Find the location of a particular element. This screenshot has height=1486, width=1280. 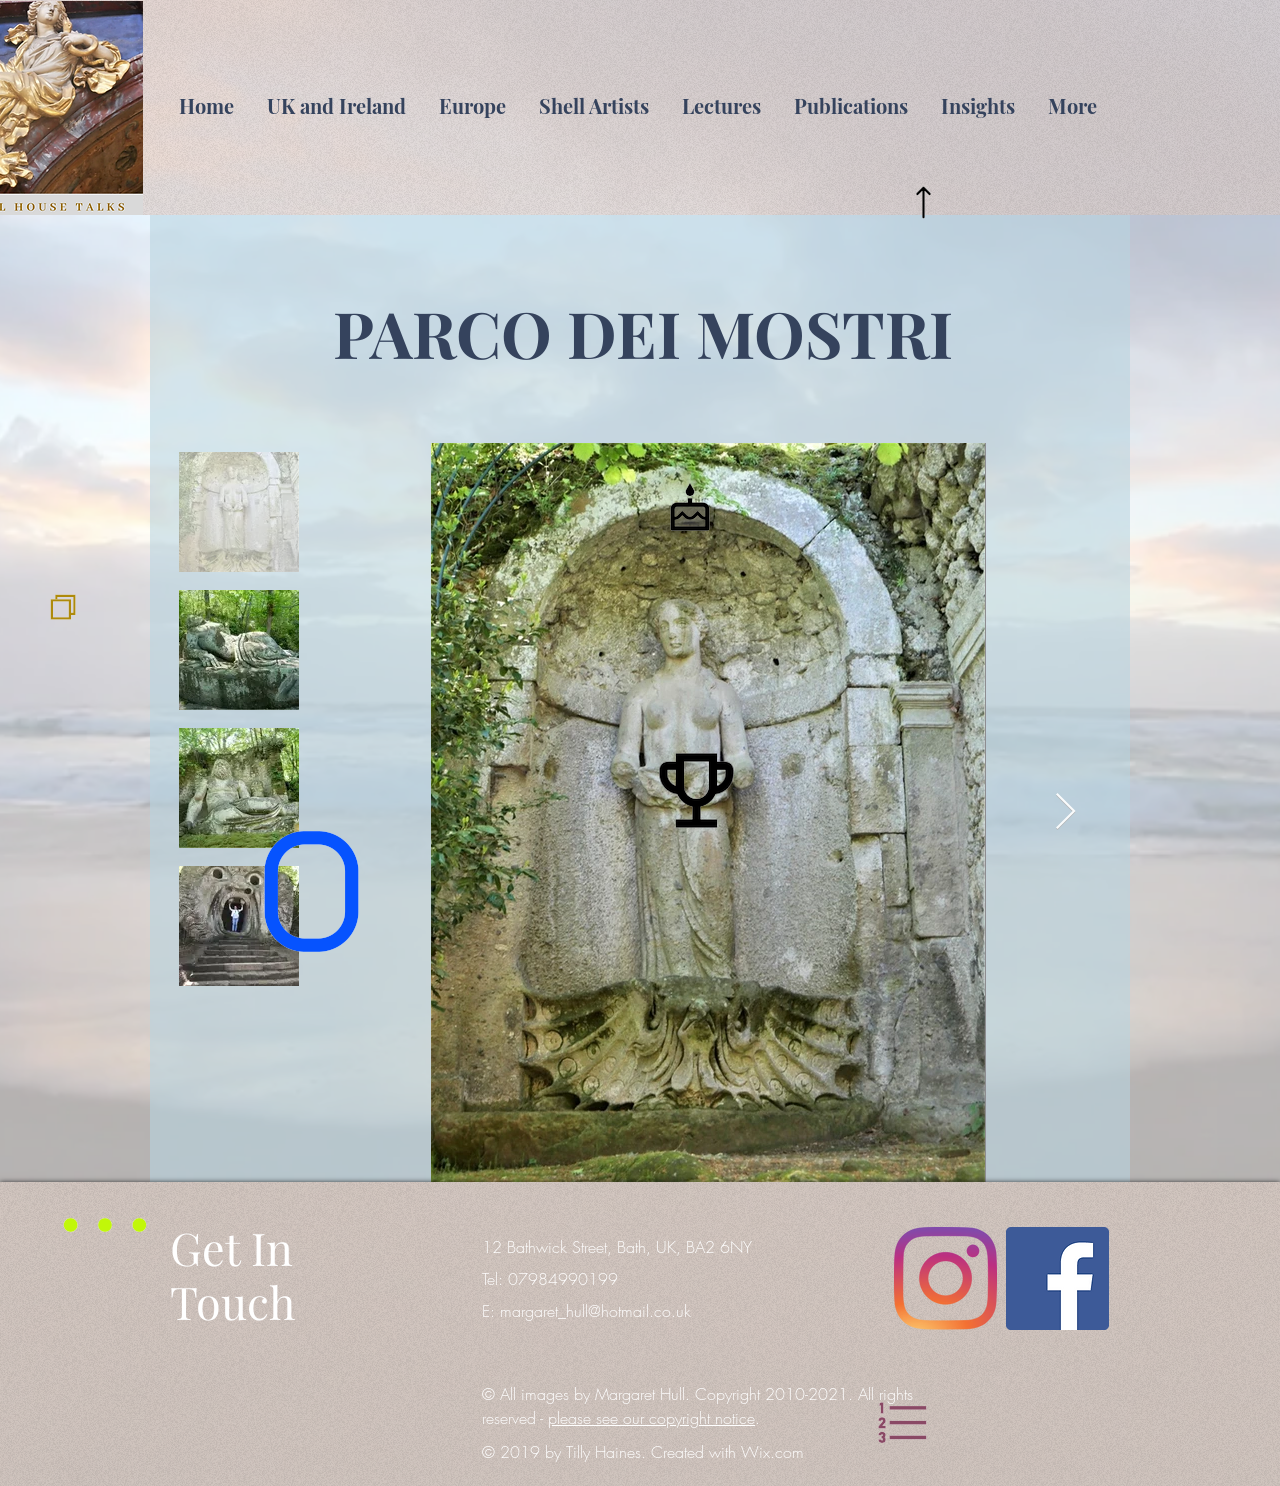

view achievements or awards is located at coordinates (696, 790).